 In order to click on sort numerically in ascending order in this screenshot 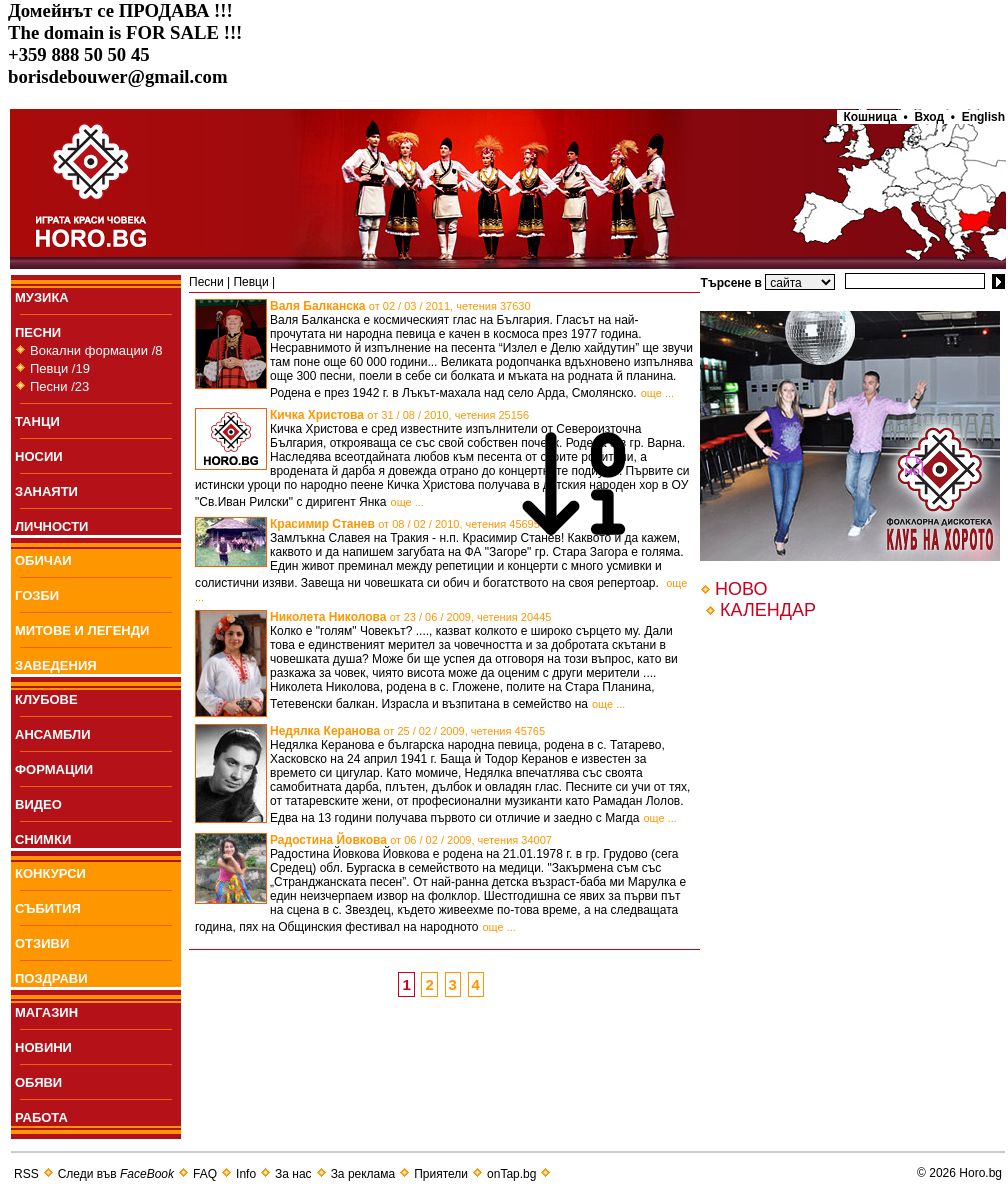, I will do `click(579, 483)`.